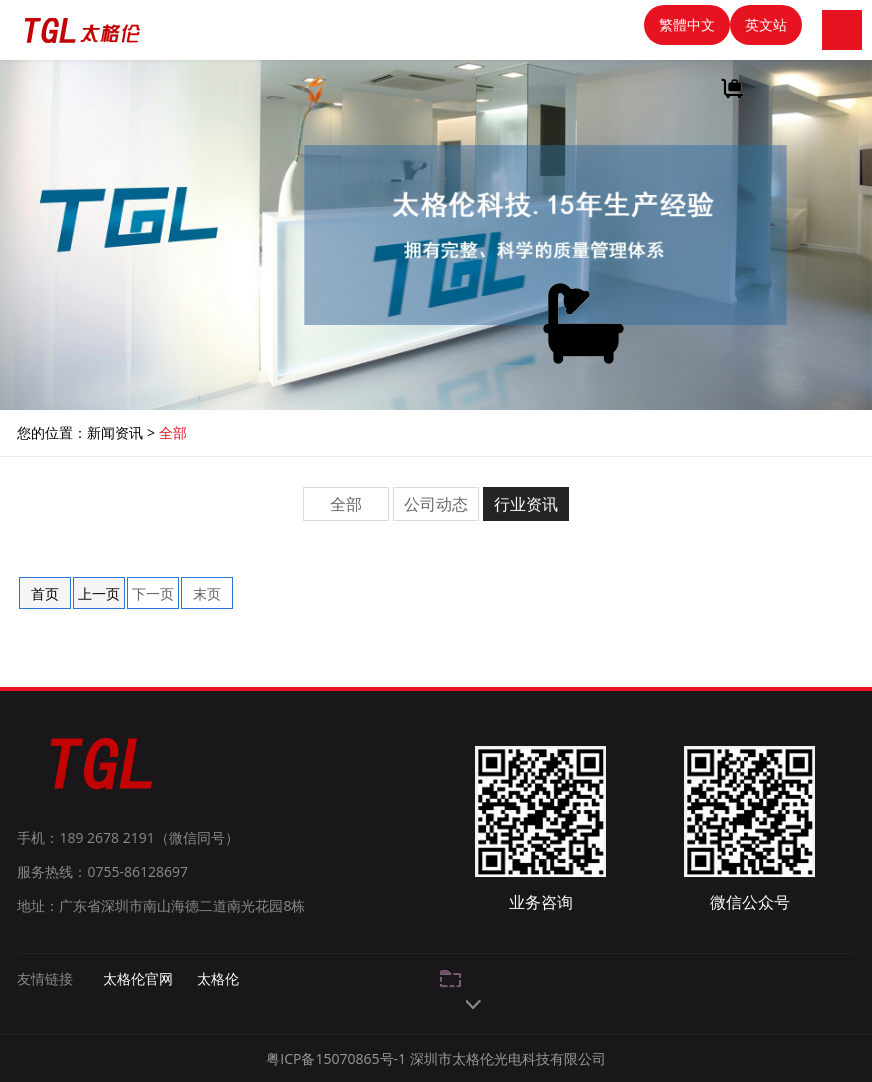 Image resolution: width=872 pixels, height=1082 pixels. What do you see at coordinates (732, 88) in the screenshot?
I see `access baggage or luggage services` at bounding box center [732, 88].